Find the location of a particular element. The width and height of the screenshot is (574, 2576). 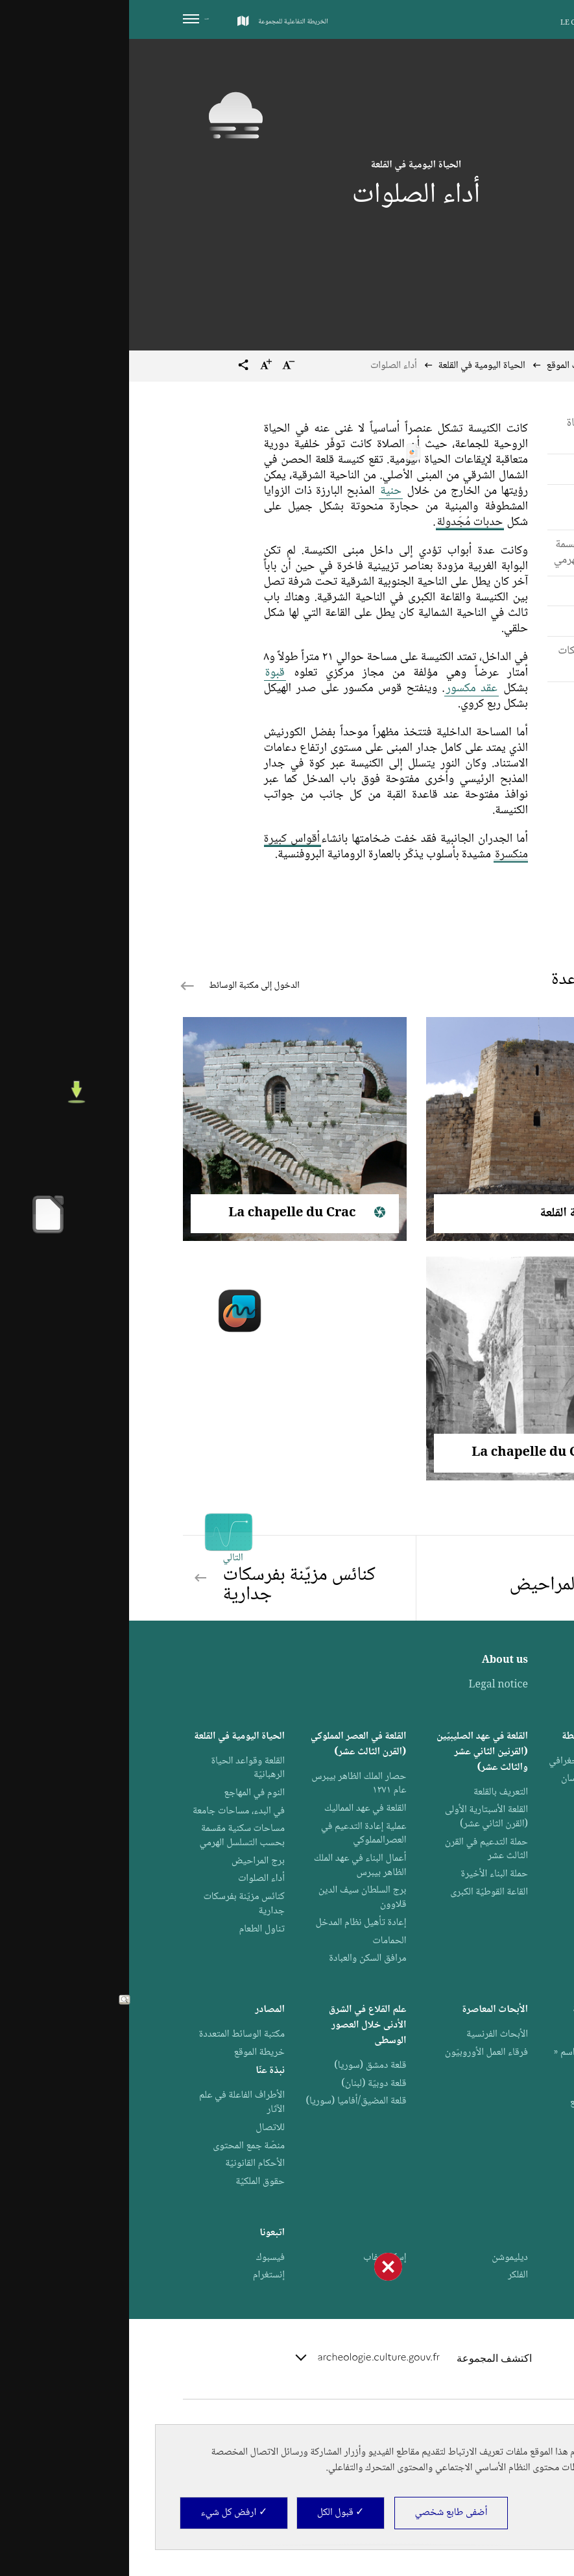

open the photo viewer application is located at coordinates (125, 2000).